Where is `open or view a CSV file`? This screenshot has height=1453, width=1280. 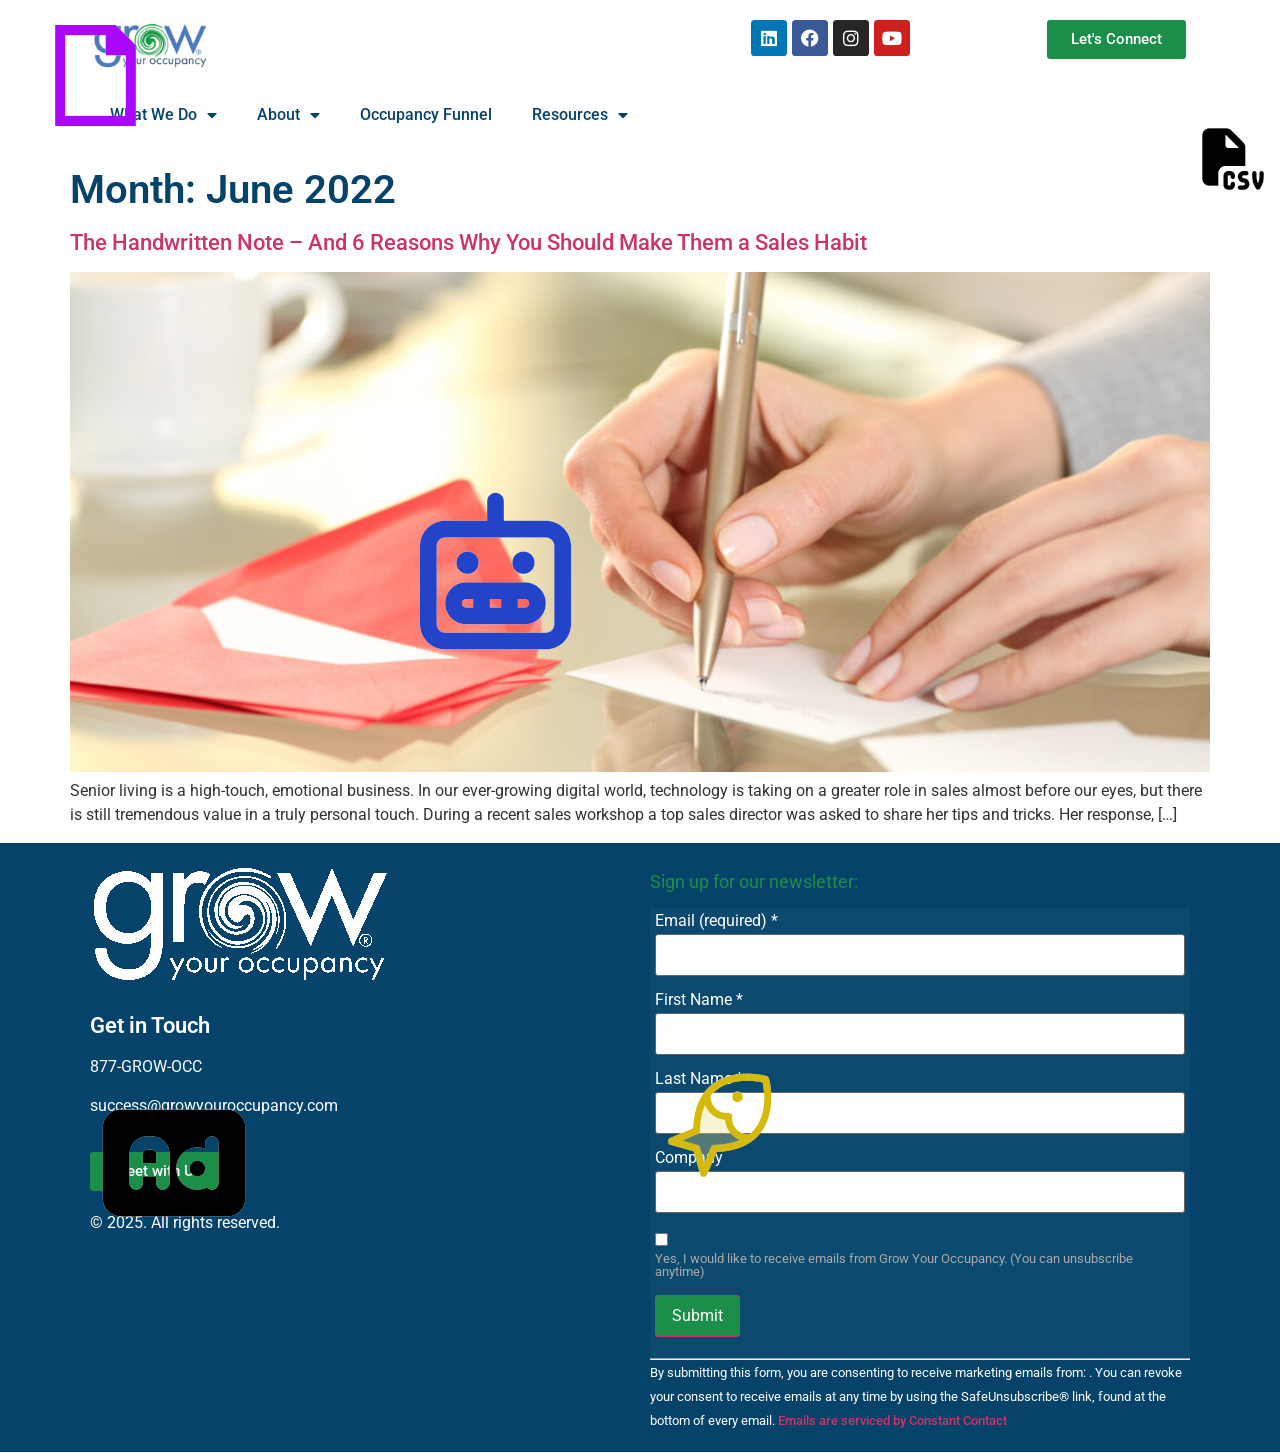
open or view a CSV file is located at coordinates (1231, 157).